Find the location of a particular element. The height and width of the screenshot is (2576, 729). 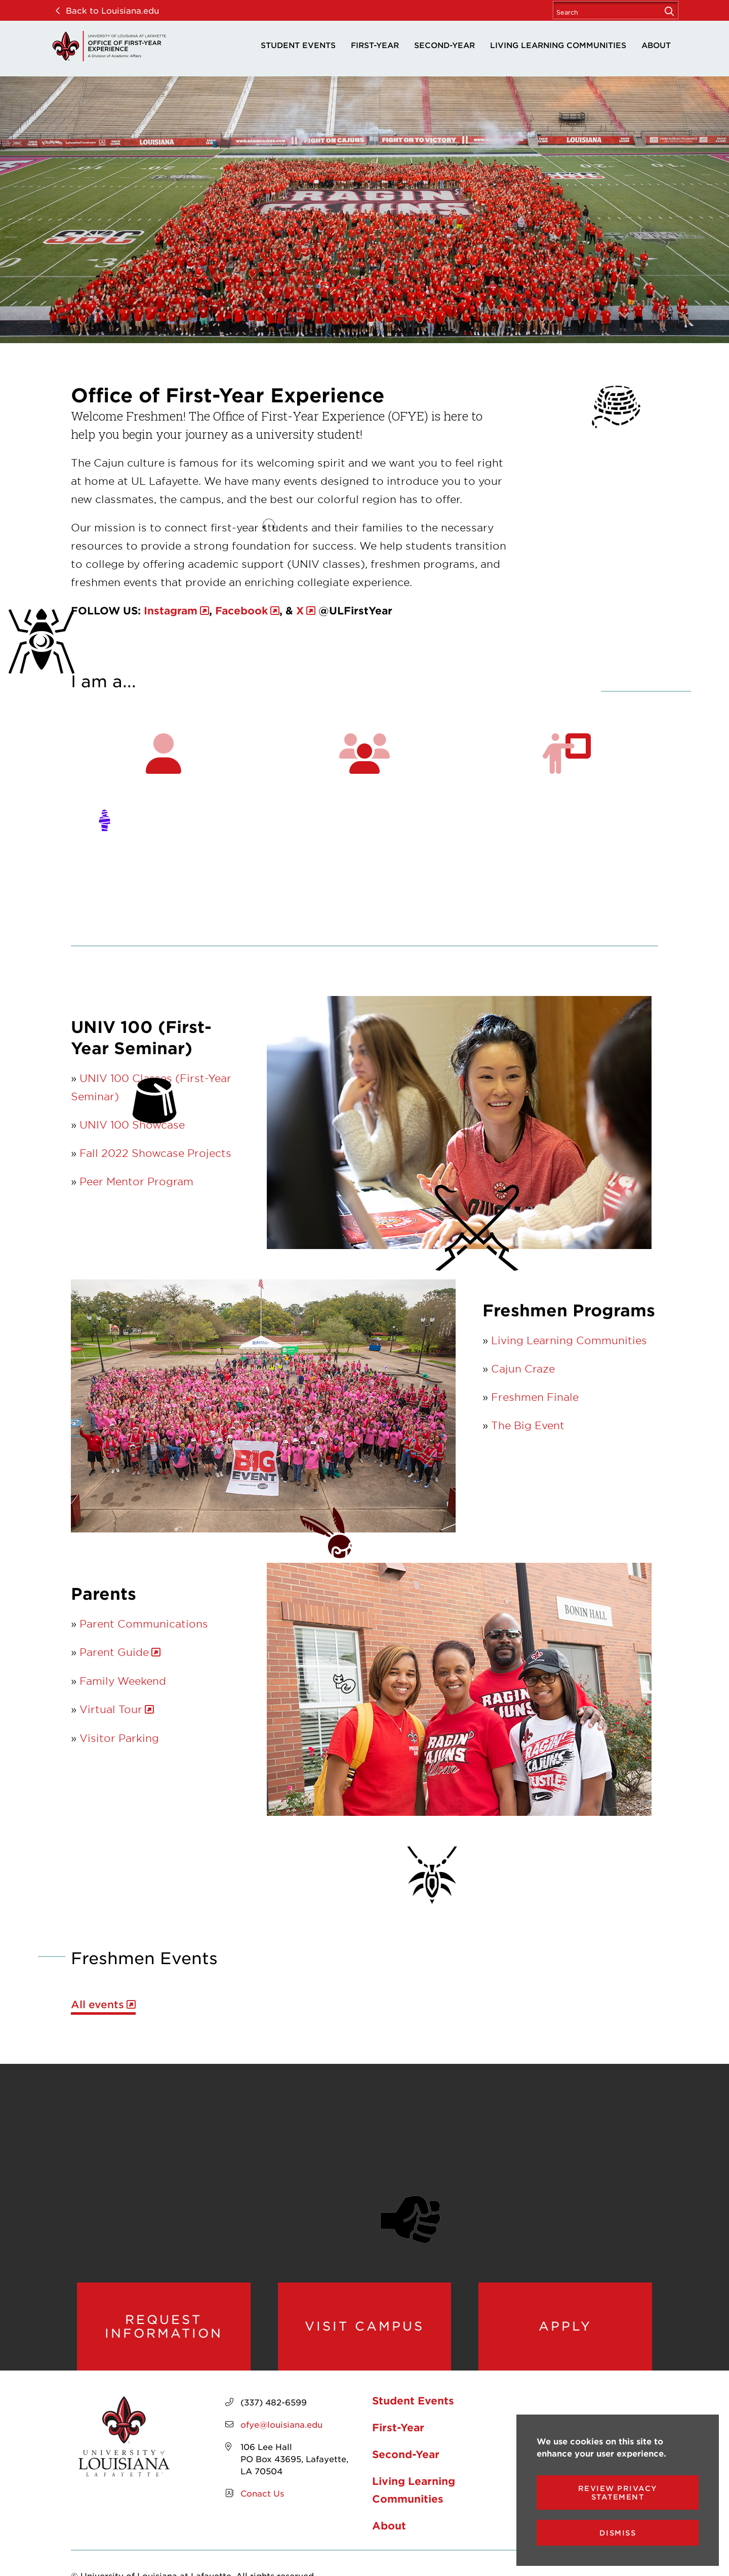

indicates a spider or arachnid creature in game is located at coordinates (42, 641).